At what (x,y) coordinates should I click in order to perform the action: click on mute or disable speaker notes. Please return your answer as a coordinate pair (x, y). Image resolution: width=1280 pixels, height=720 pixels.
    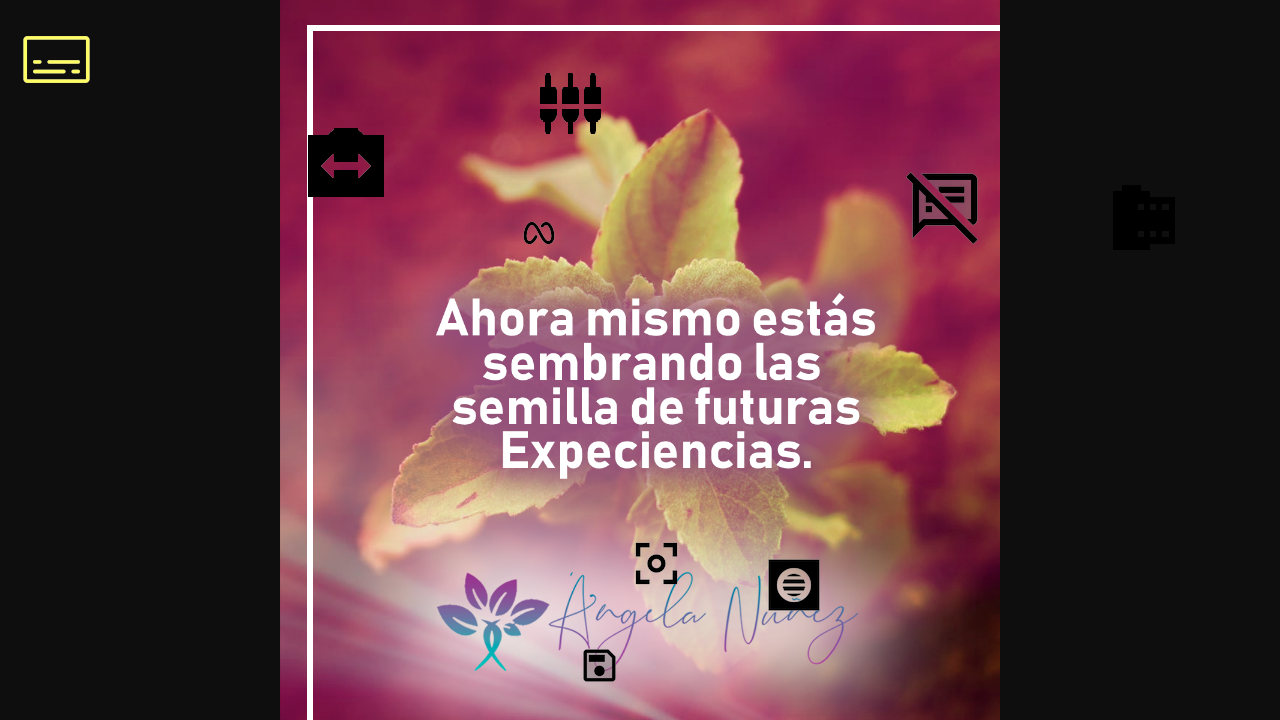
    Looking at the image, I should click on (945, 206).